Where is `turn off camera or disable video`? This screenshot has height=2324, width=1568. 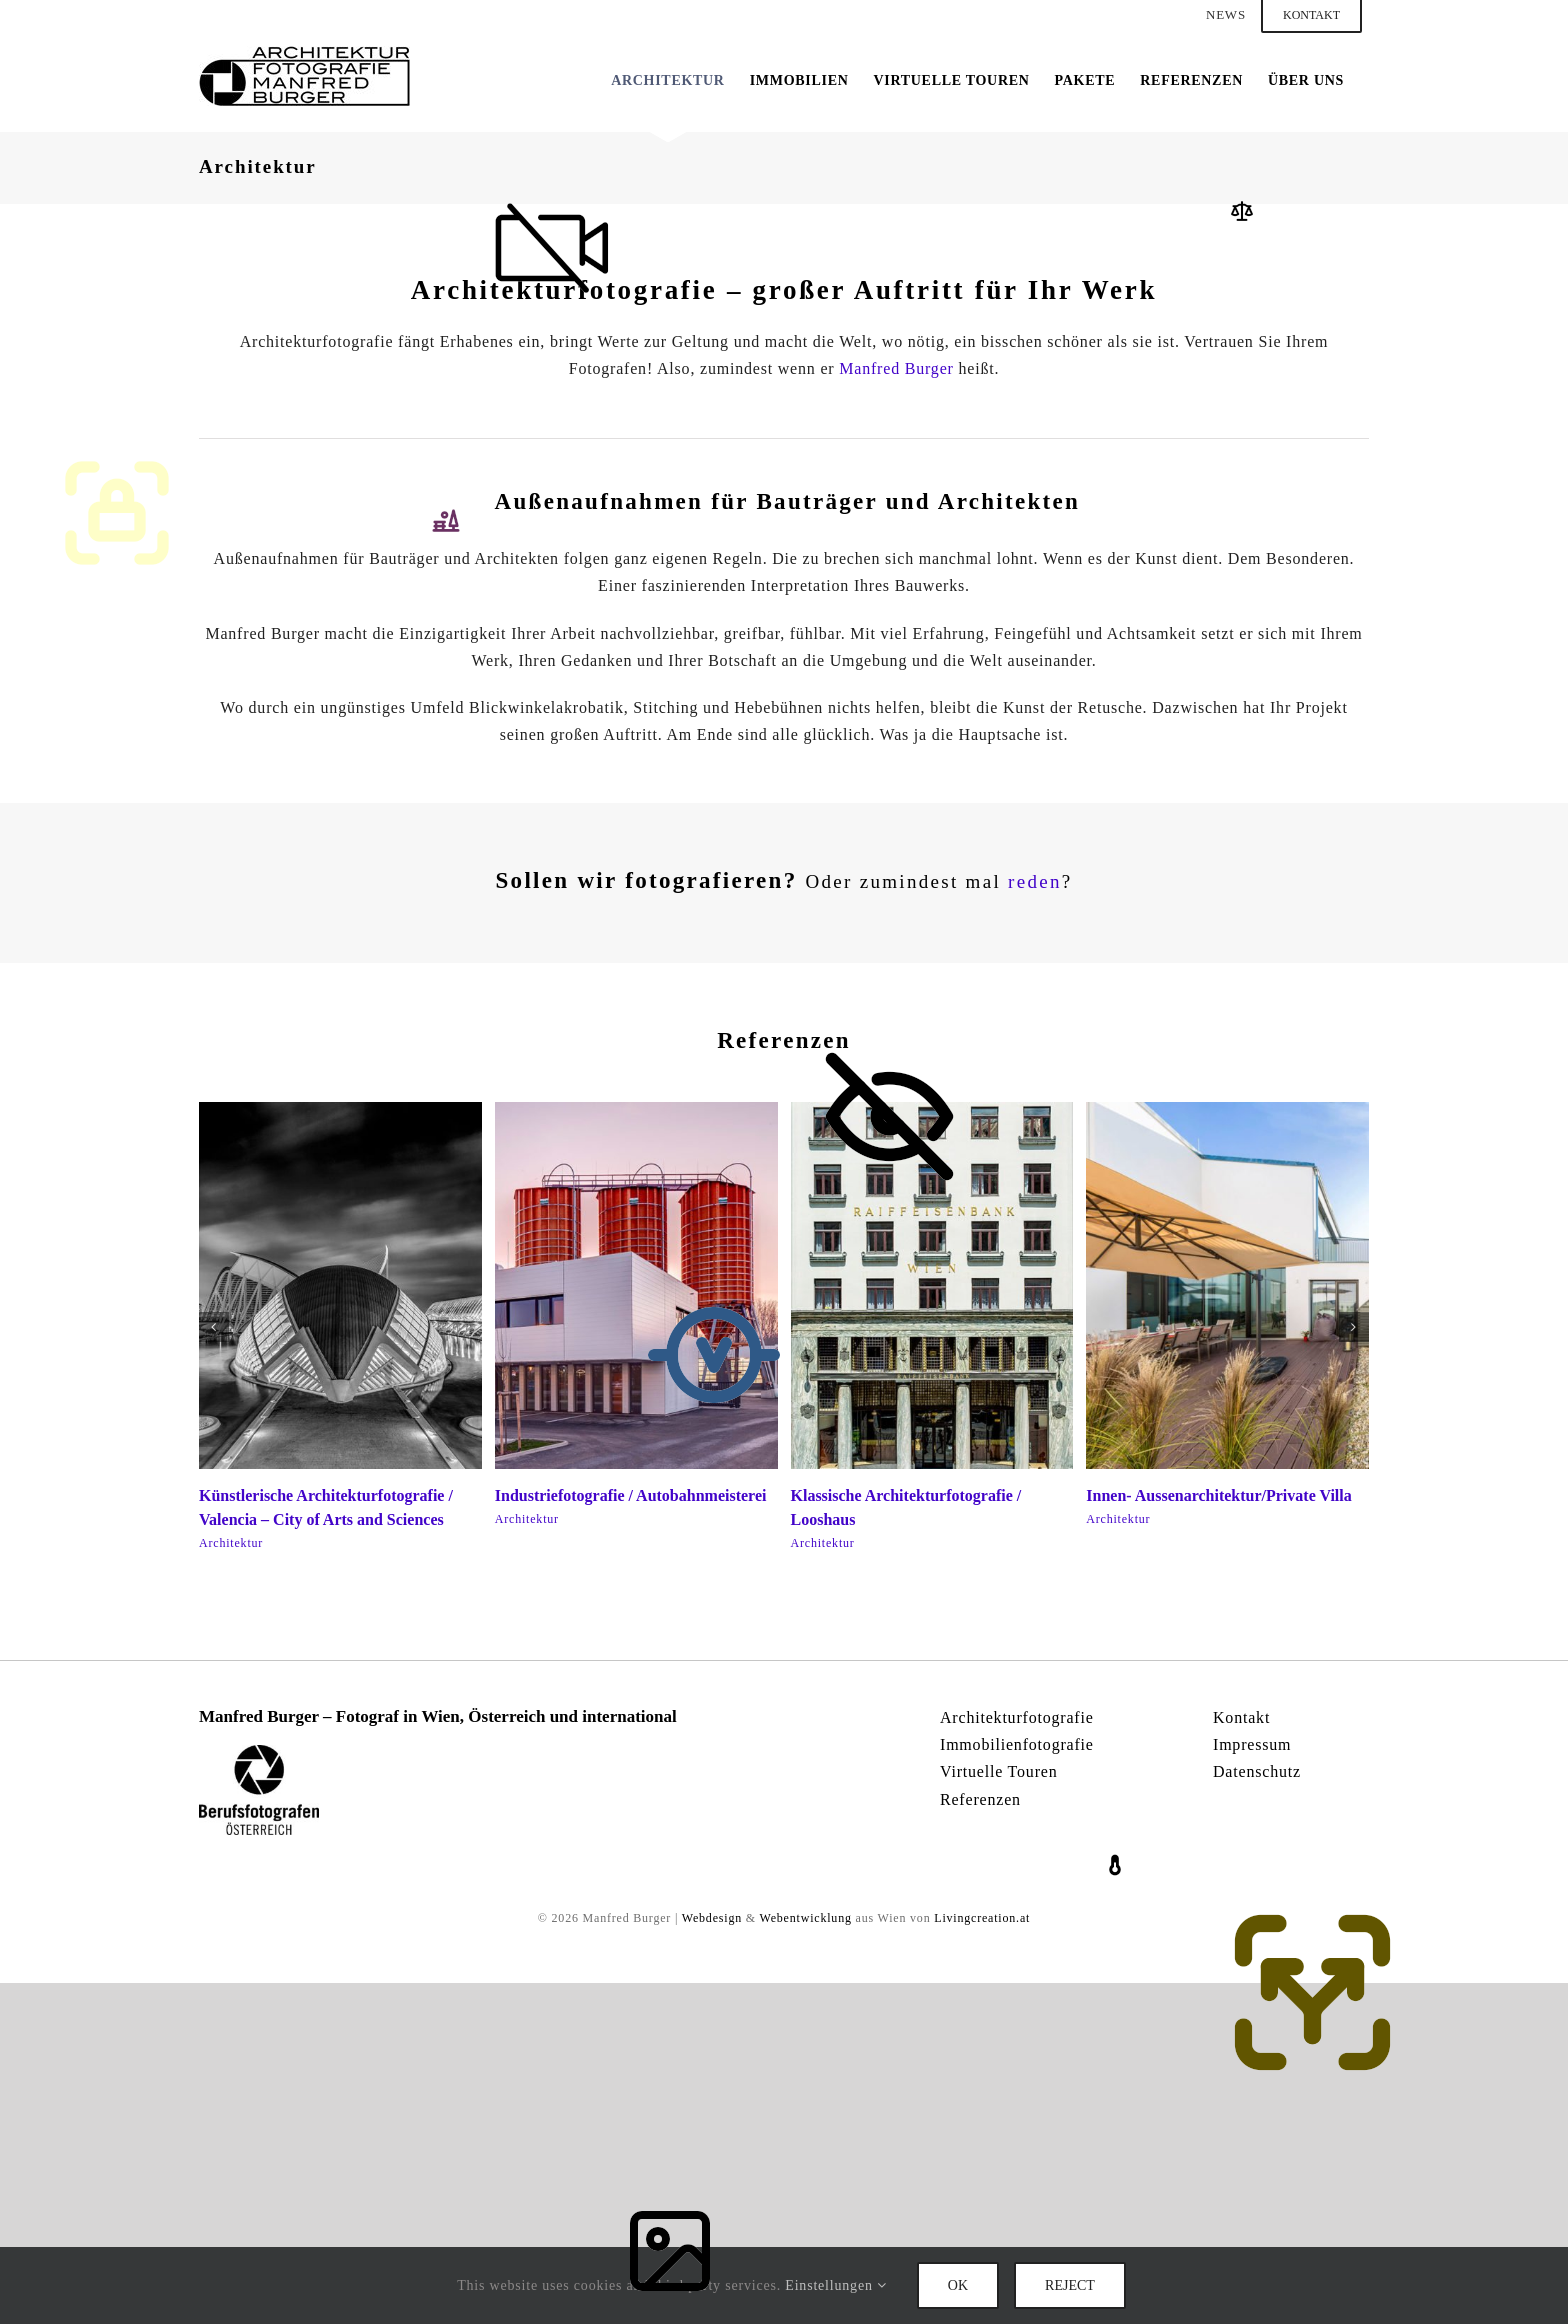 turn off camera or disable video is located at coordinates (548, 248).